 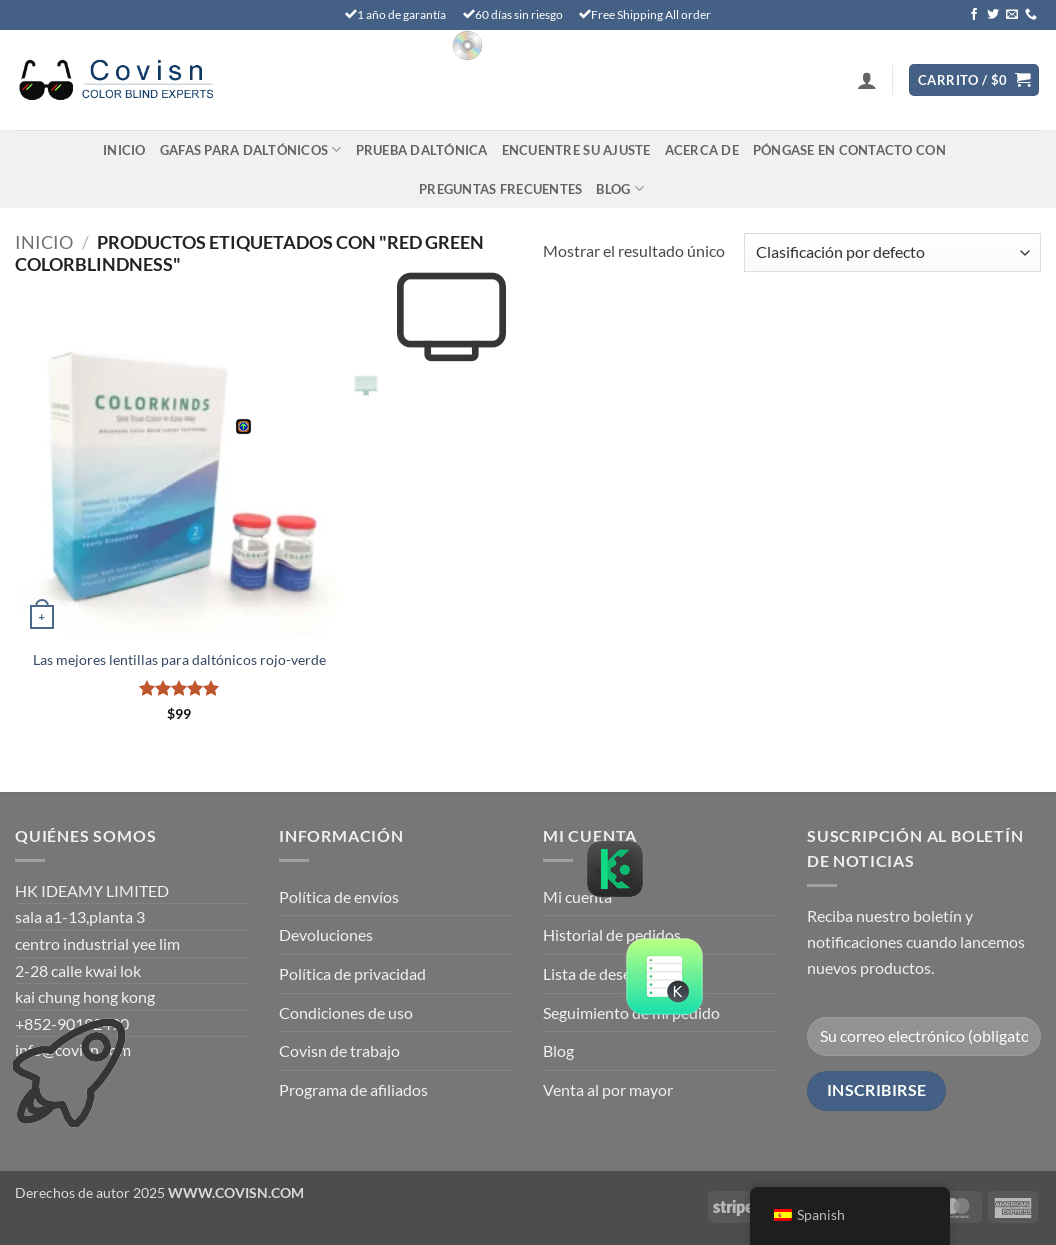 What do you see at coordinates (69, 1073) in the screenshot?
I see `launch applications or open app drawer` at bounding box center [69, 1073].